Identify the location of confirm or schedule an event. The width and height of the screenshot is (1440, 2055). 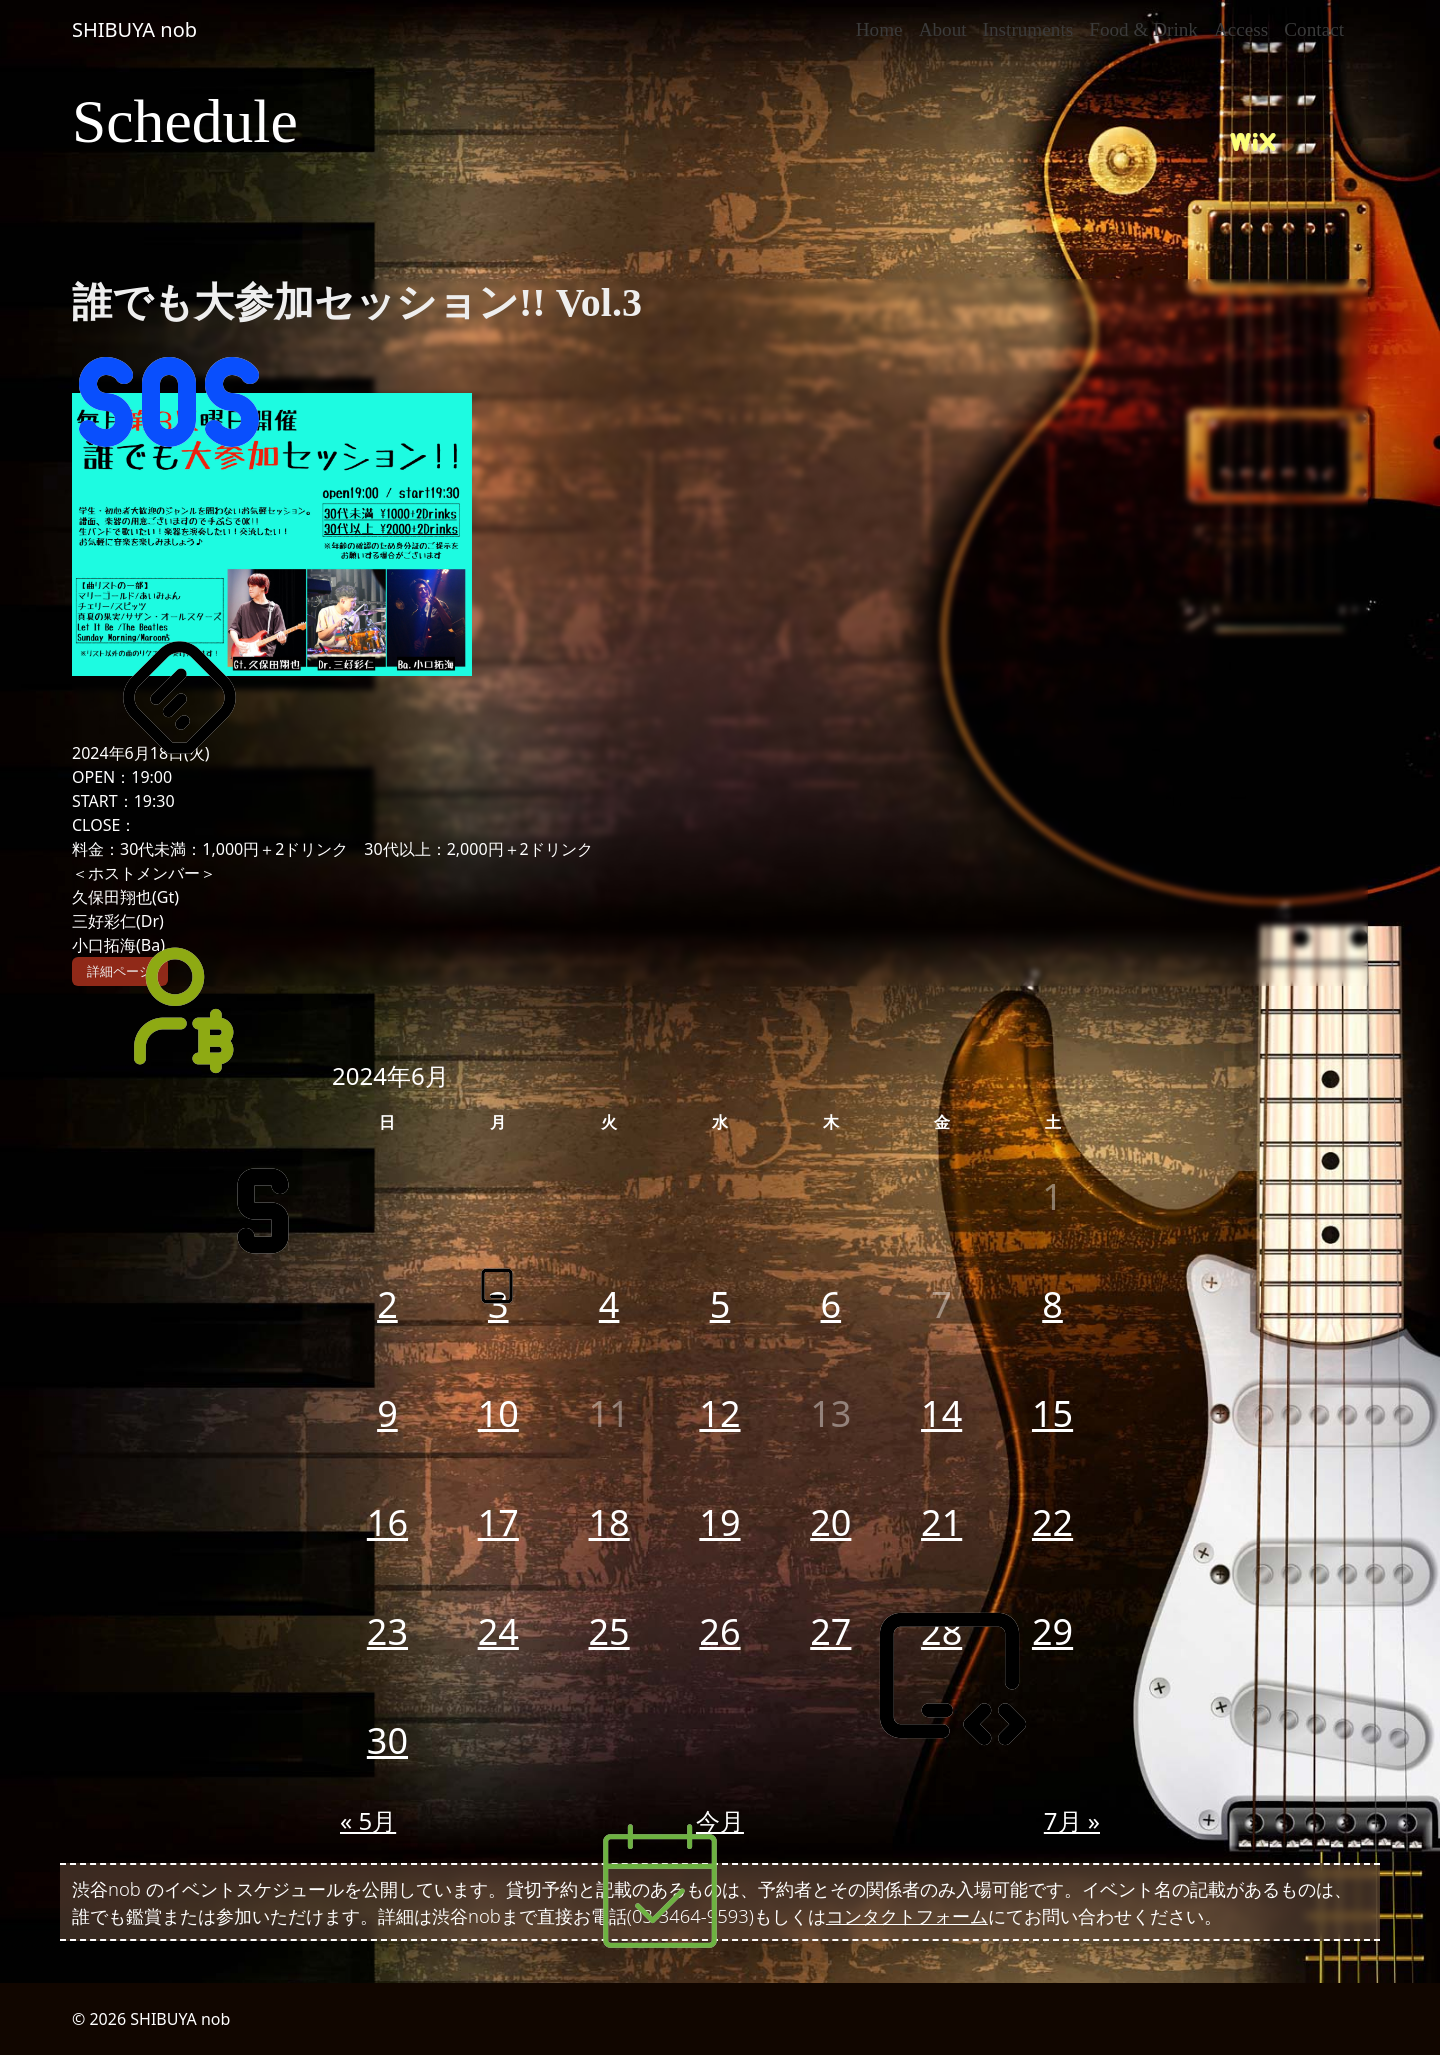
(660, 1891).